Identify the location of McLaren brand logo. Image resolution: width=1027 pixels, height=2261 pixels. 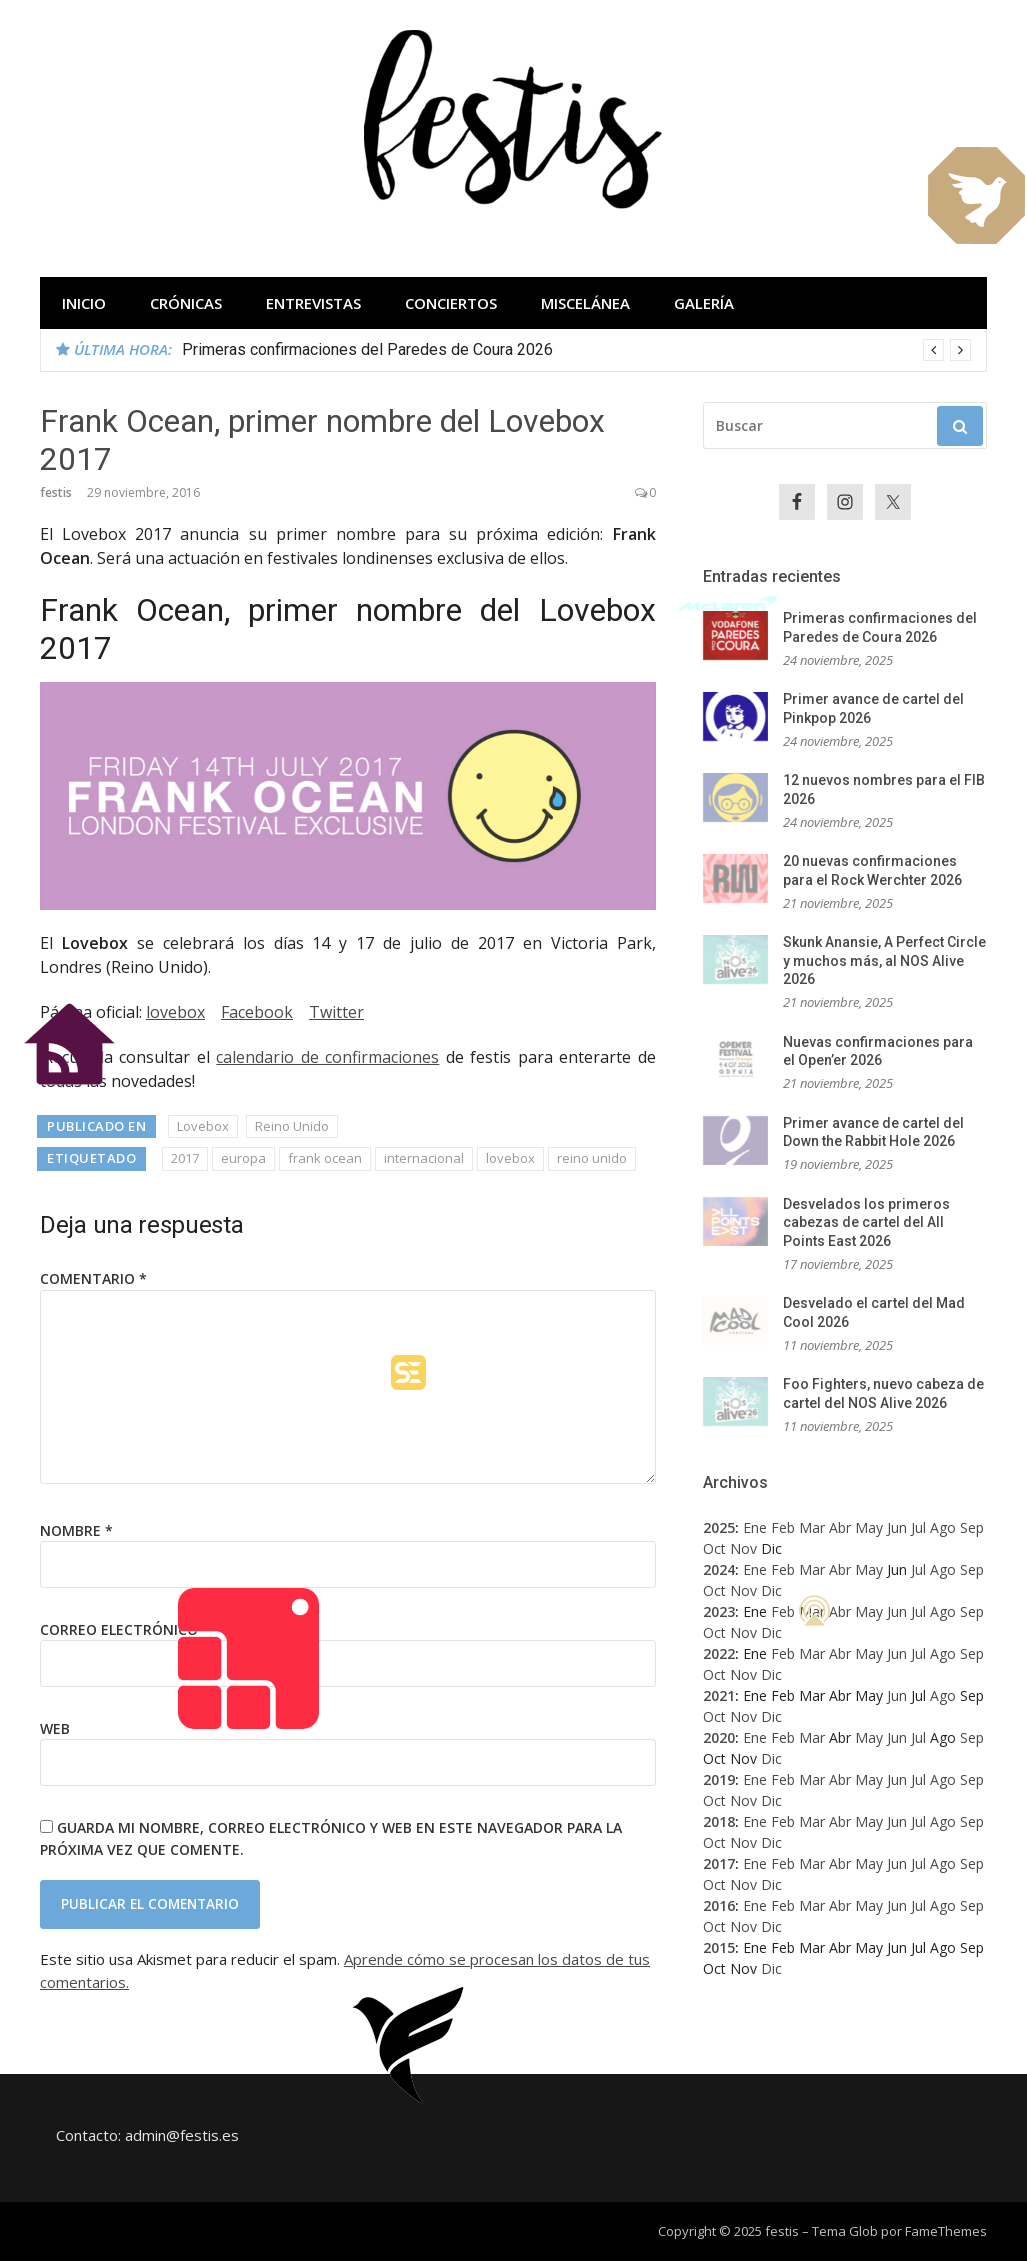
(727, 603).